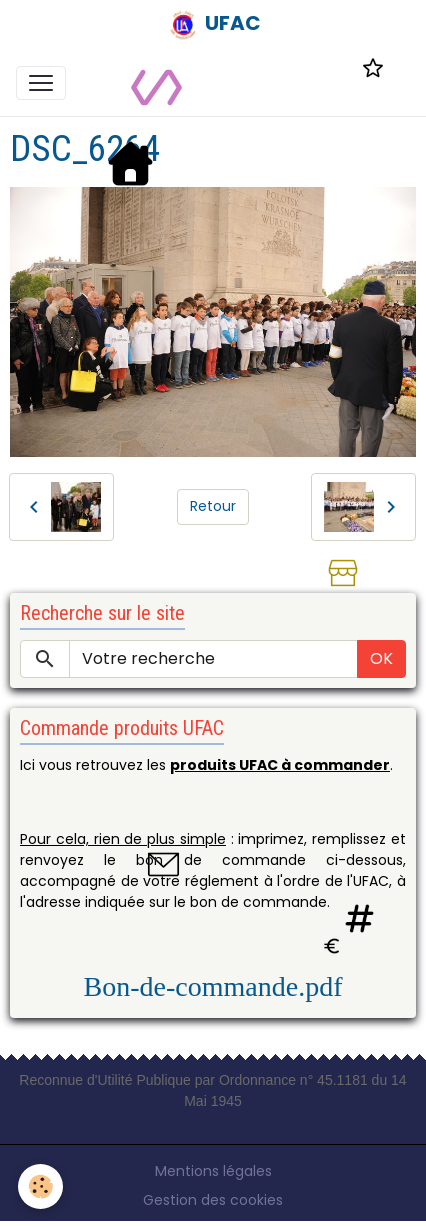  What do you see at coordinates (130, 163) in the screenshot?
I see `navigate to home screen` at bounding box center [130, 163].